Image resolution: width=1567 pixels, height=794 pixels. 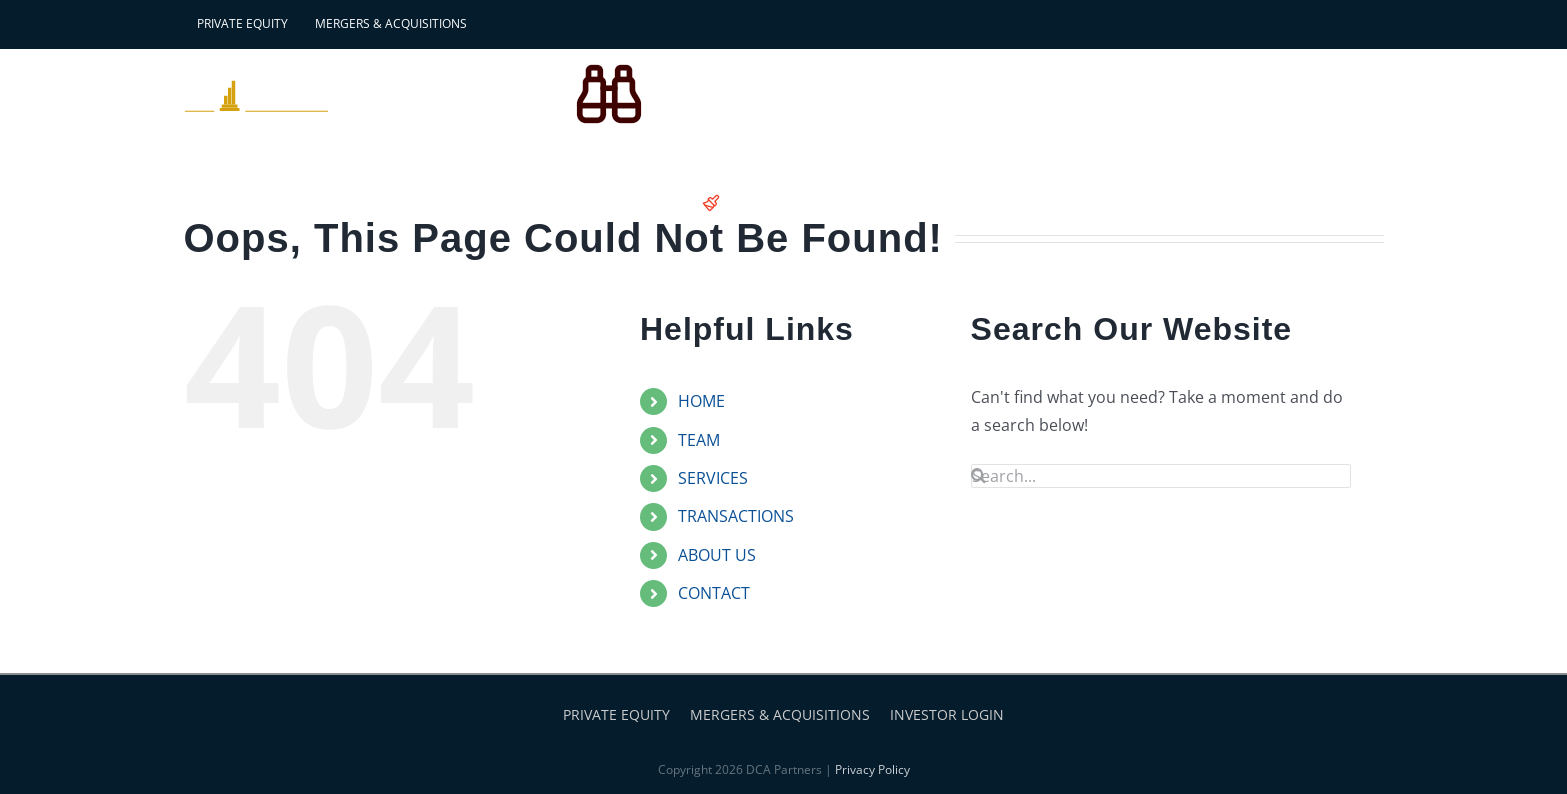 I want to click on search or explore content, so click(x=609, y=94).